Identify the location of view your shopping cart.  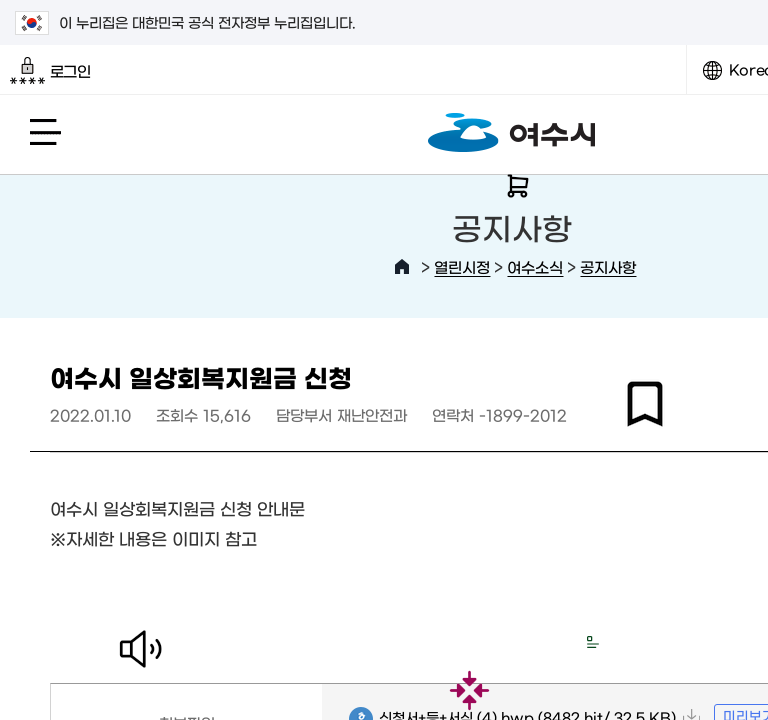
(518, 186).